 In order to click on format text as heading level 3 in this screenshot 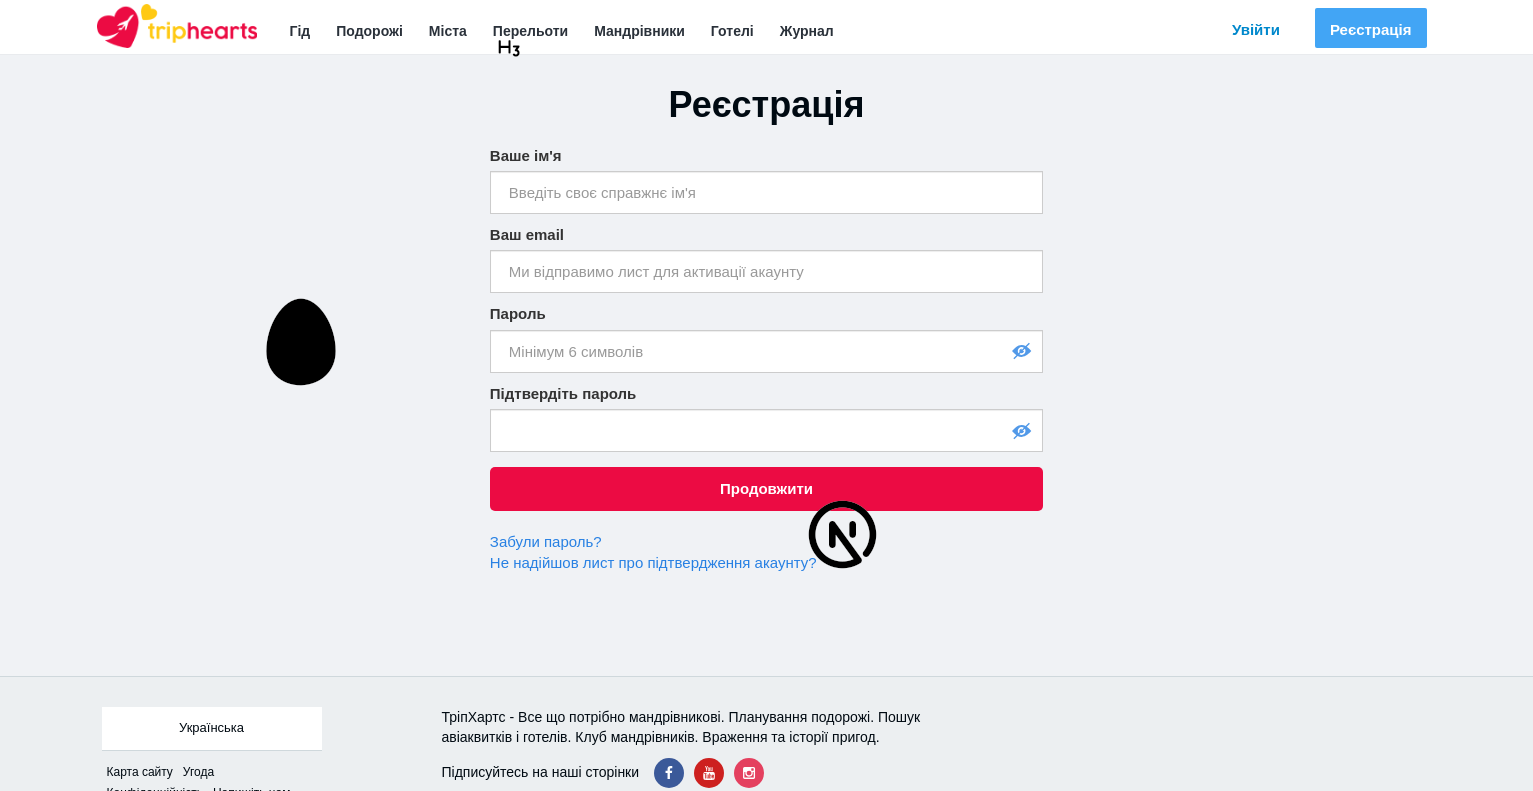, I will do `click(508, 48)`.